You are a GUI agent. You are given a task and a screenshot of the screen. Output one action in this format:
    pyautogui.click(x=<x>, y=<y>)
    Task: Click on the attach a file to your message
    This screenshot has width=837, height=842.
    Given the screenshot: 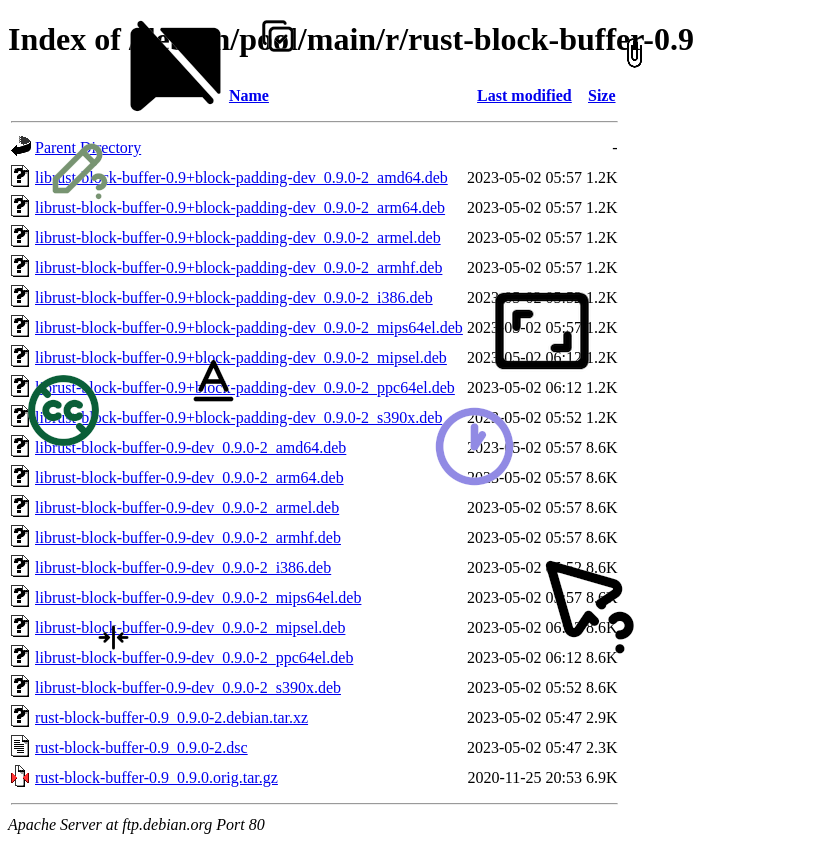 What is the action you would take?
    pyautogui.click(x=634, y=53)
    